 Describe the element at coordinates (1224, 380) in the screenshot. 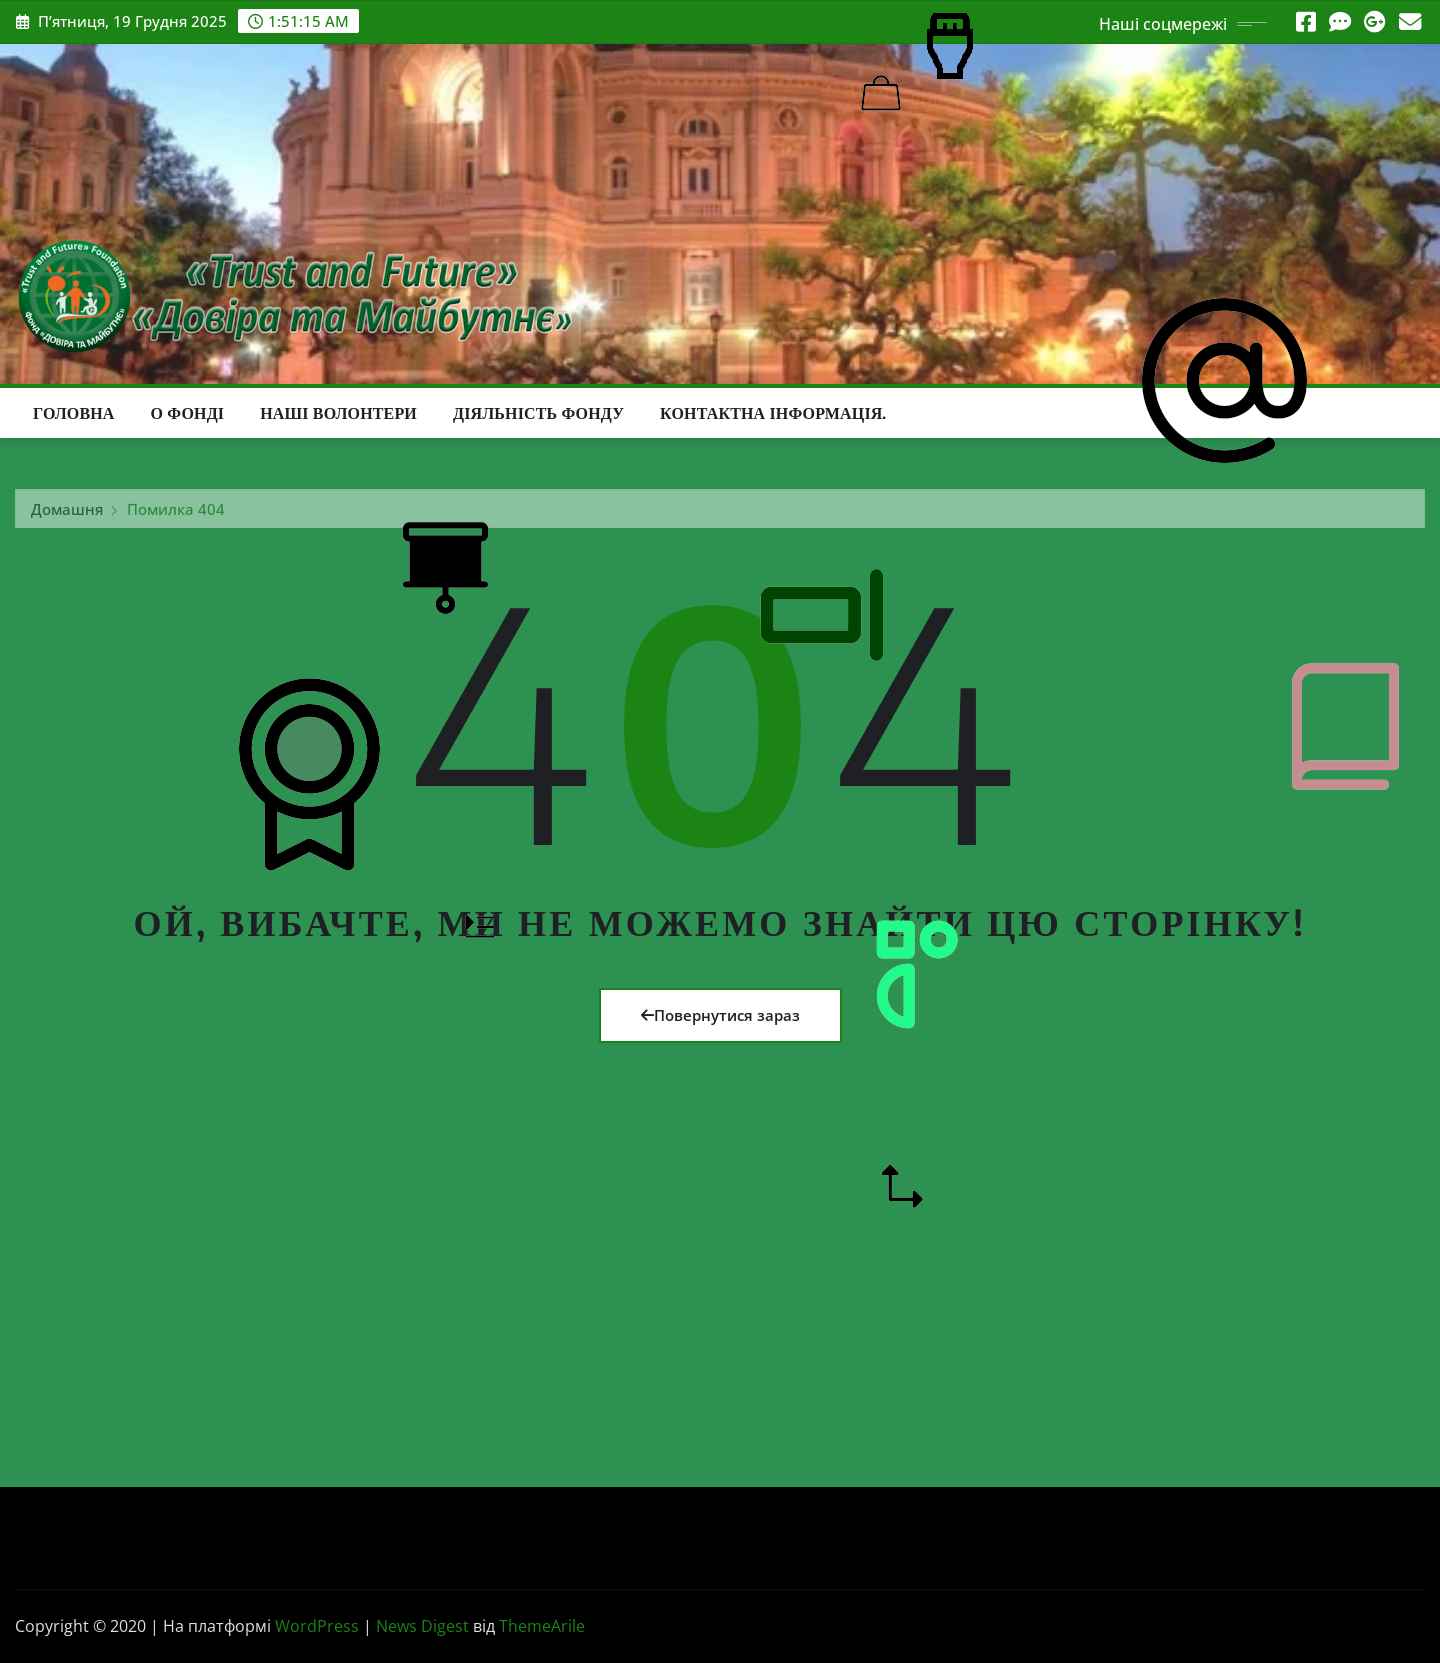

I see `enter an email address` at that location.